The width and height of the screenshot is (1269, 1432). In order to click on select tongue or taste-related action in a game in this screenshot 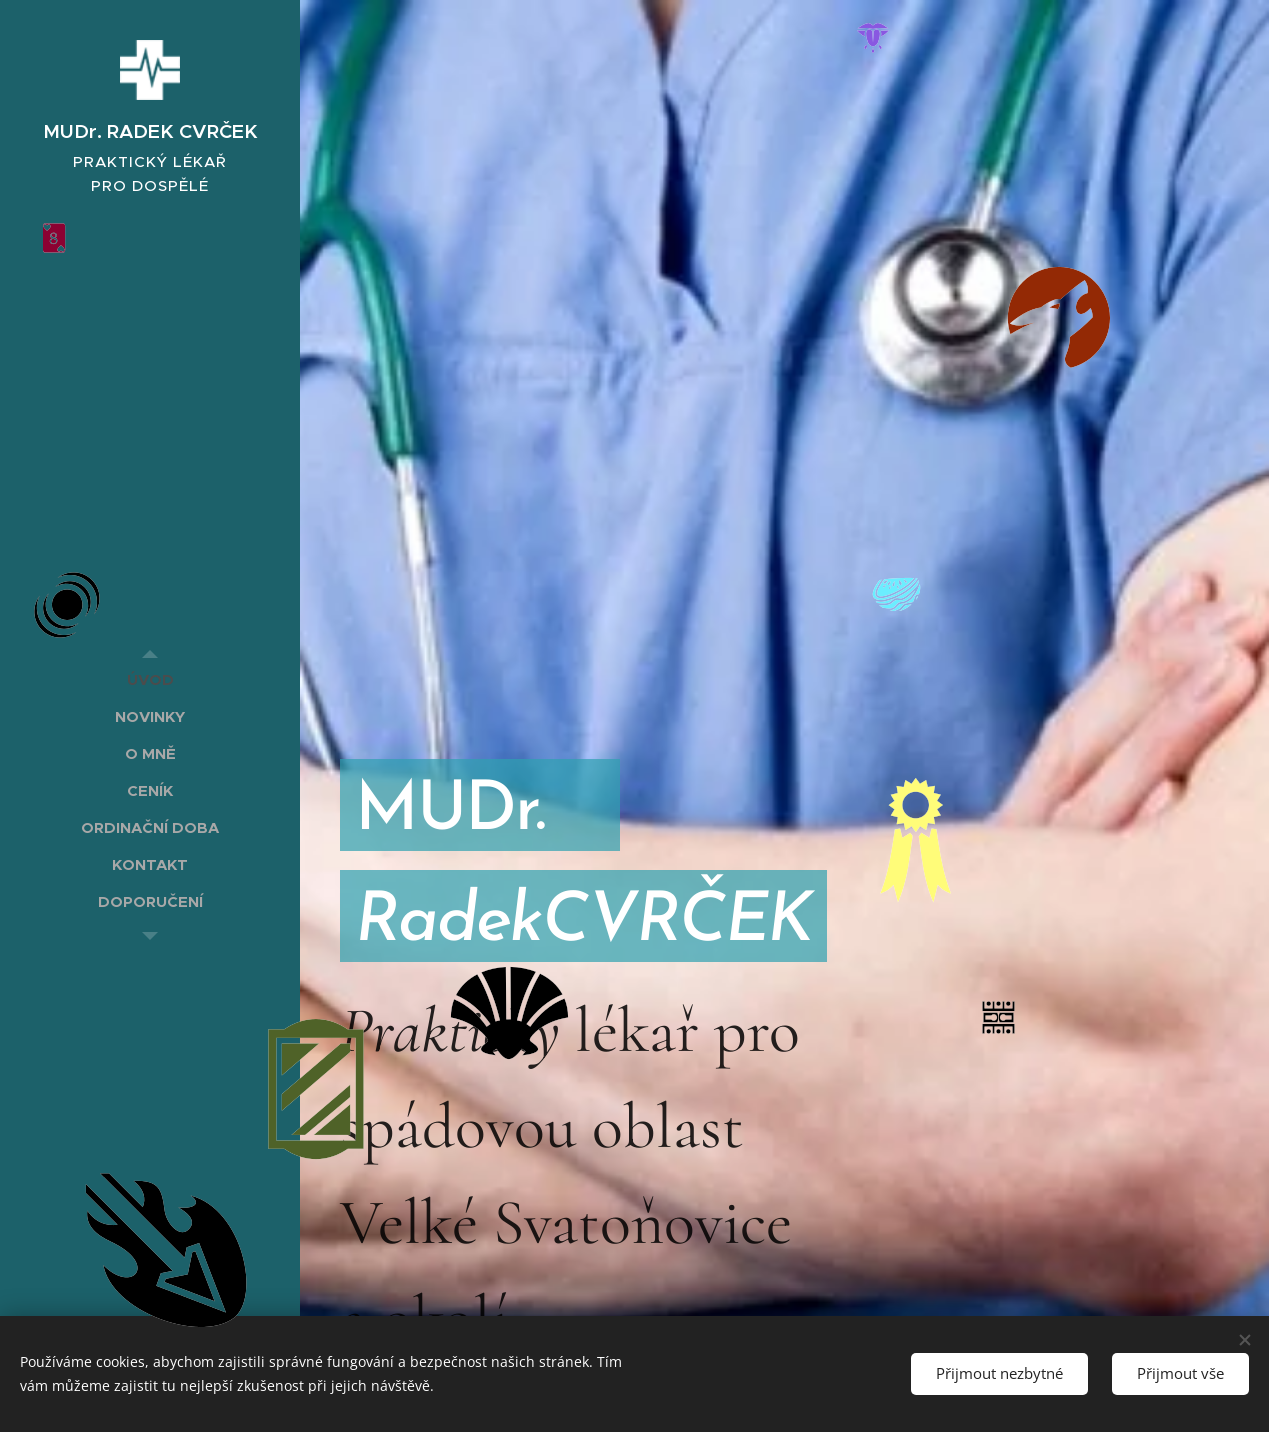, I will do `click(873, 38)`.